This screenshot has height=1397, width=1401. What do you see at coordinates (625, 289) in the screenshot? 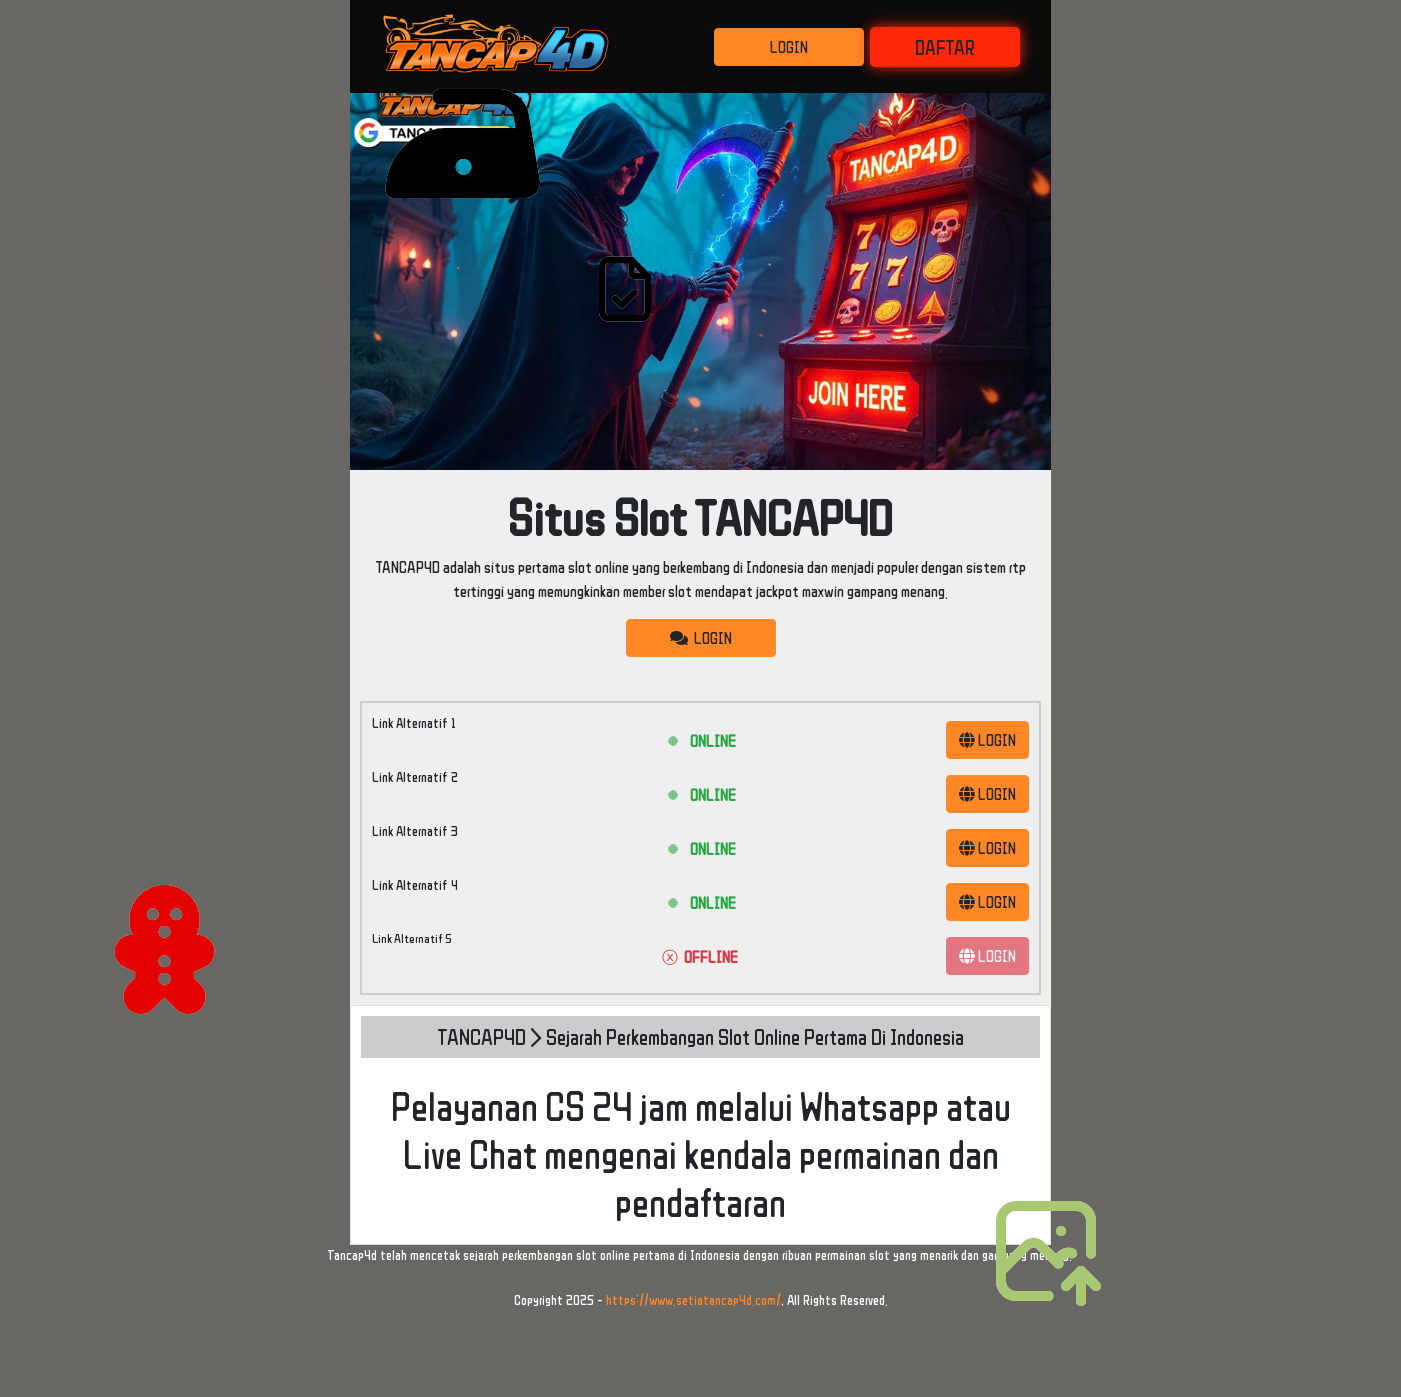
I see `file successfully uploaded or verified` at bounding box center [625, 289].